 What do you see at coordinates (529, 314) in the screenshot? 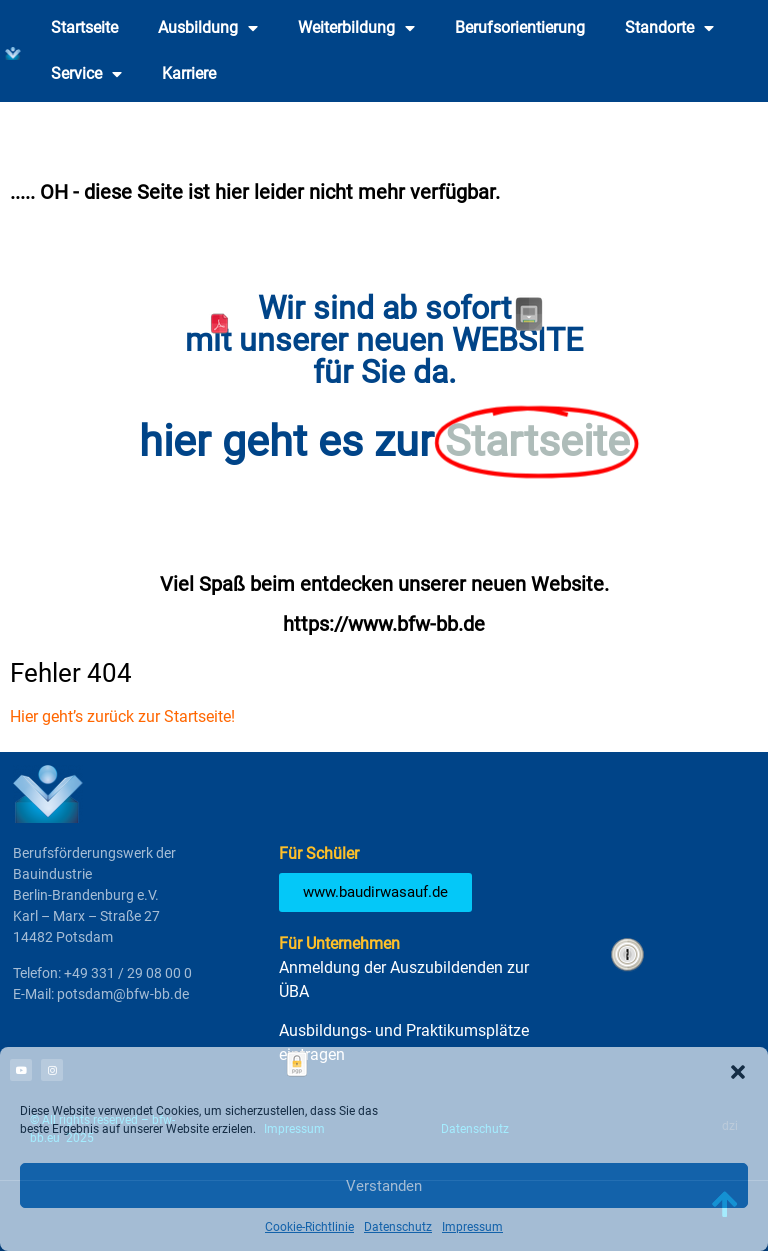
I see `NES game ROM file` at bounding box center [529, 314].